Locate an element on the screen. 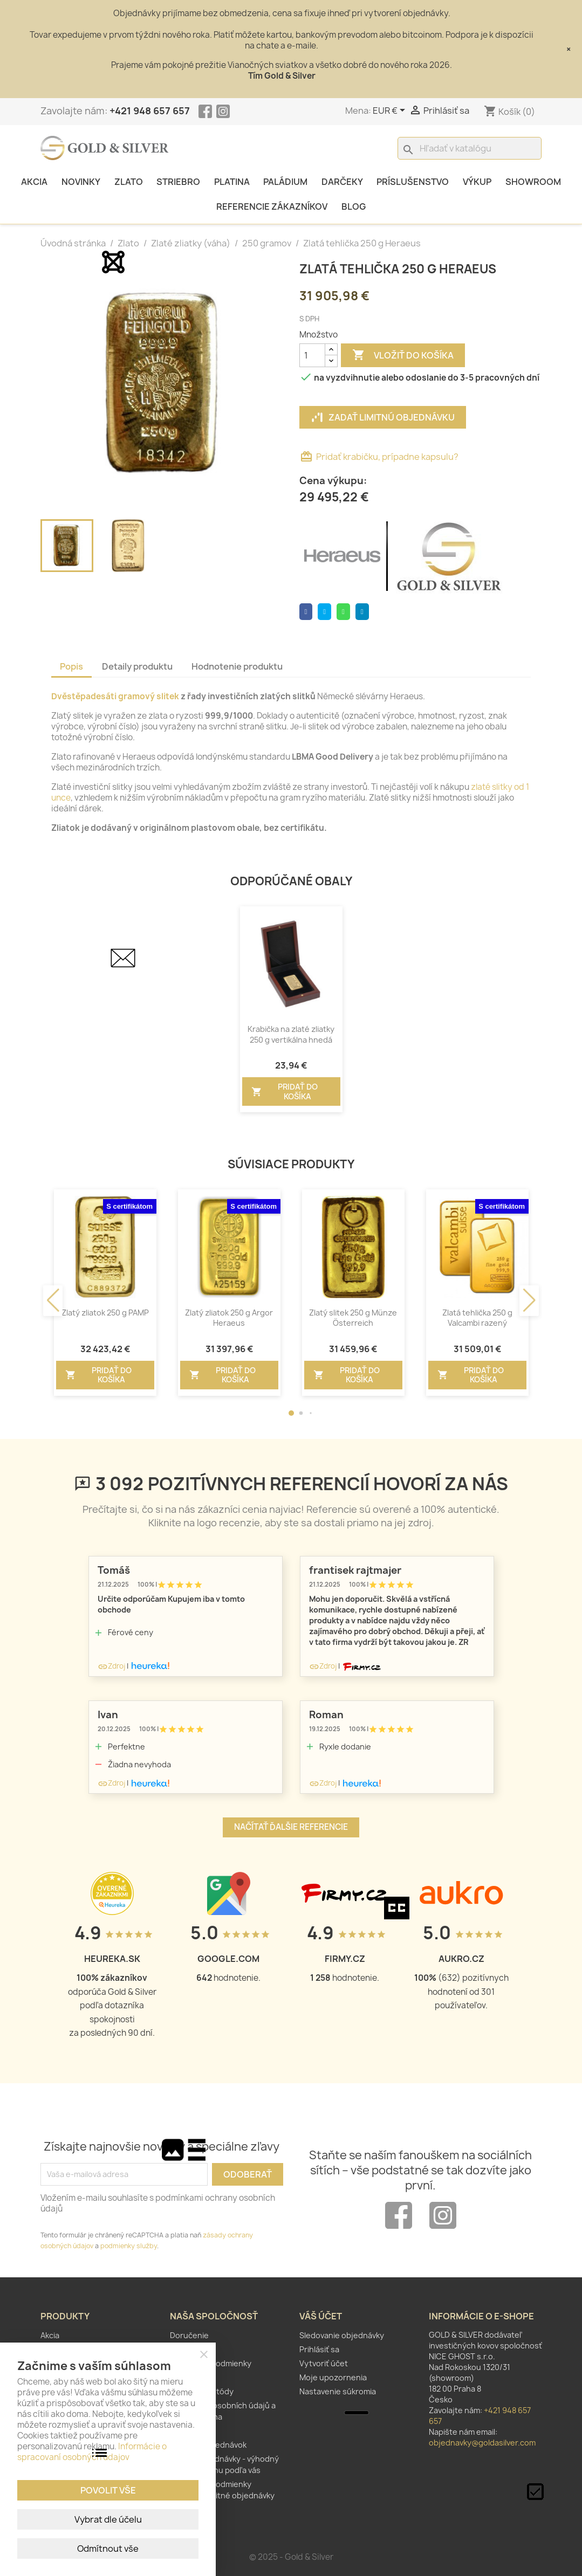  view article or media with thumbnail preview is located at coordinates (183, 2150).